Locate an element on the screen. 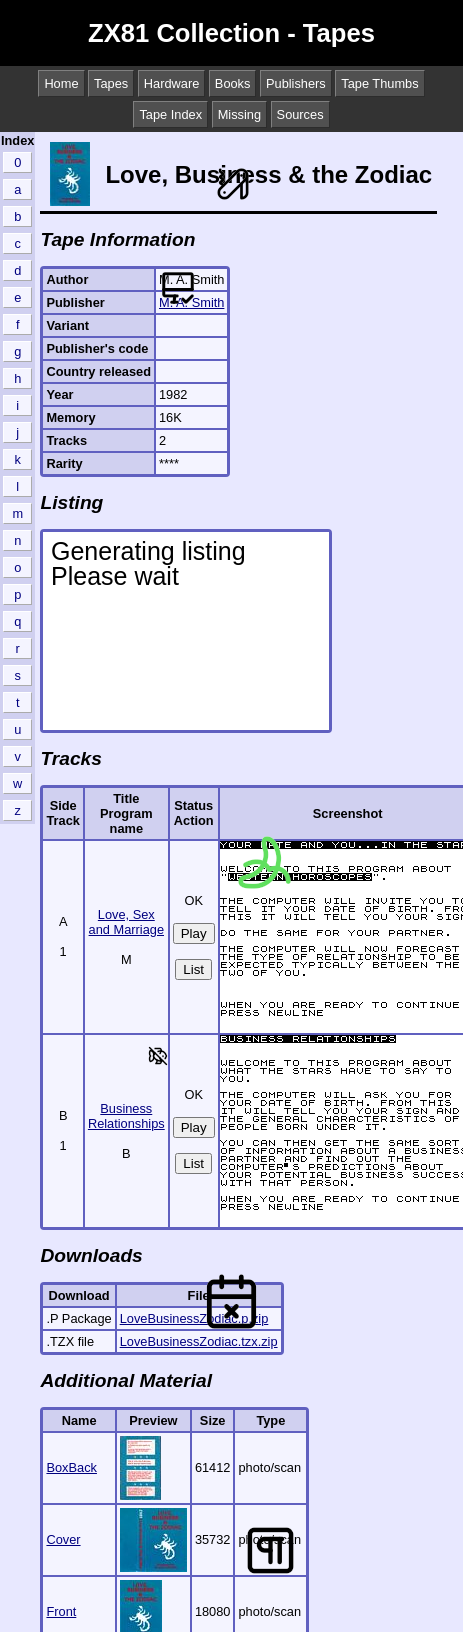  cancel or delete a scheduled event is located at coordinates (231, 1301).